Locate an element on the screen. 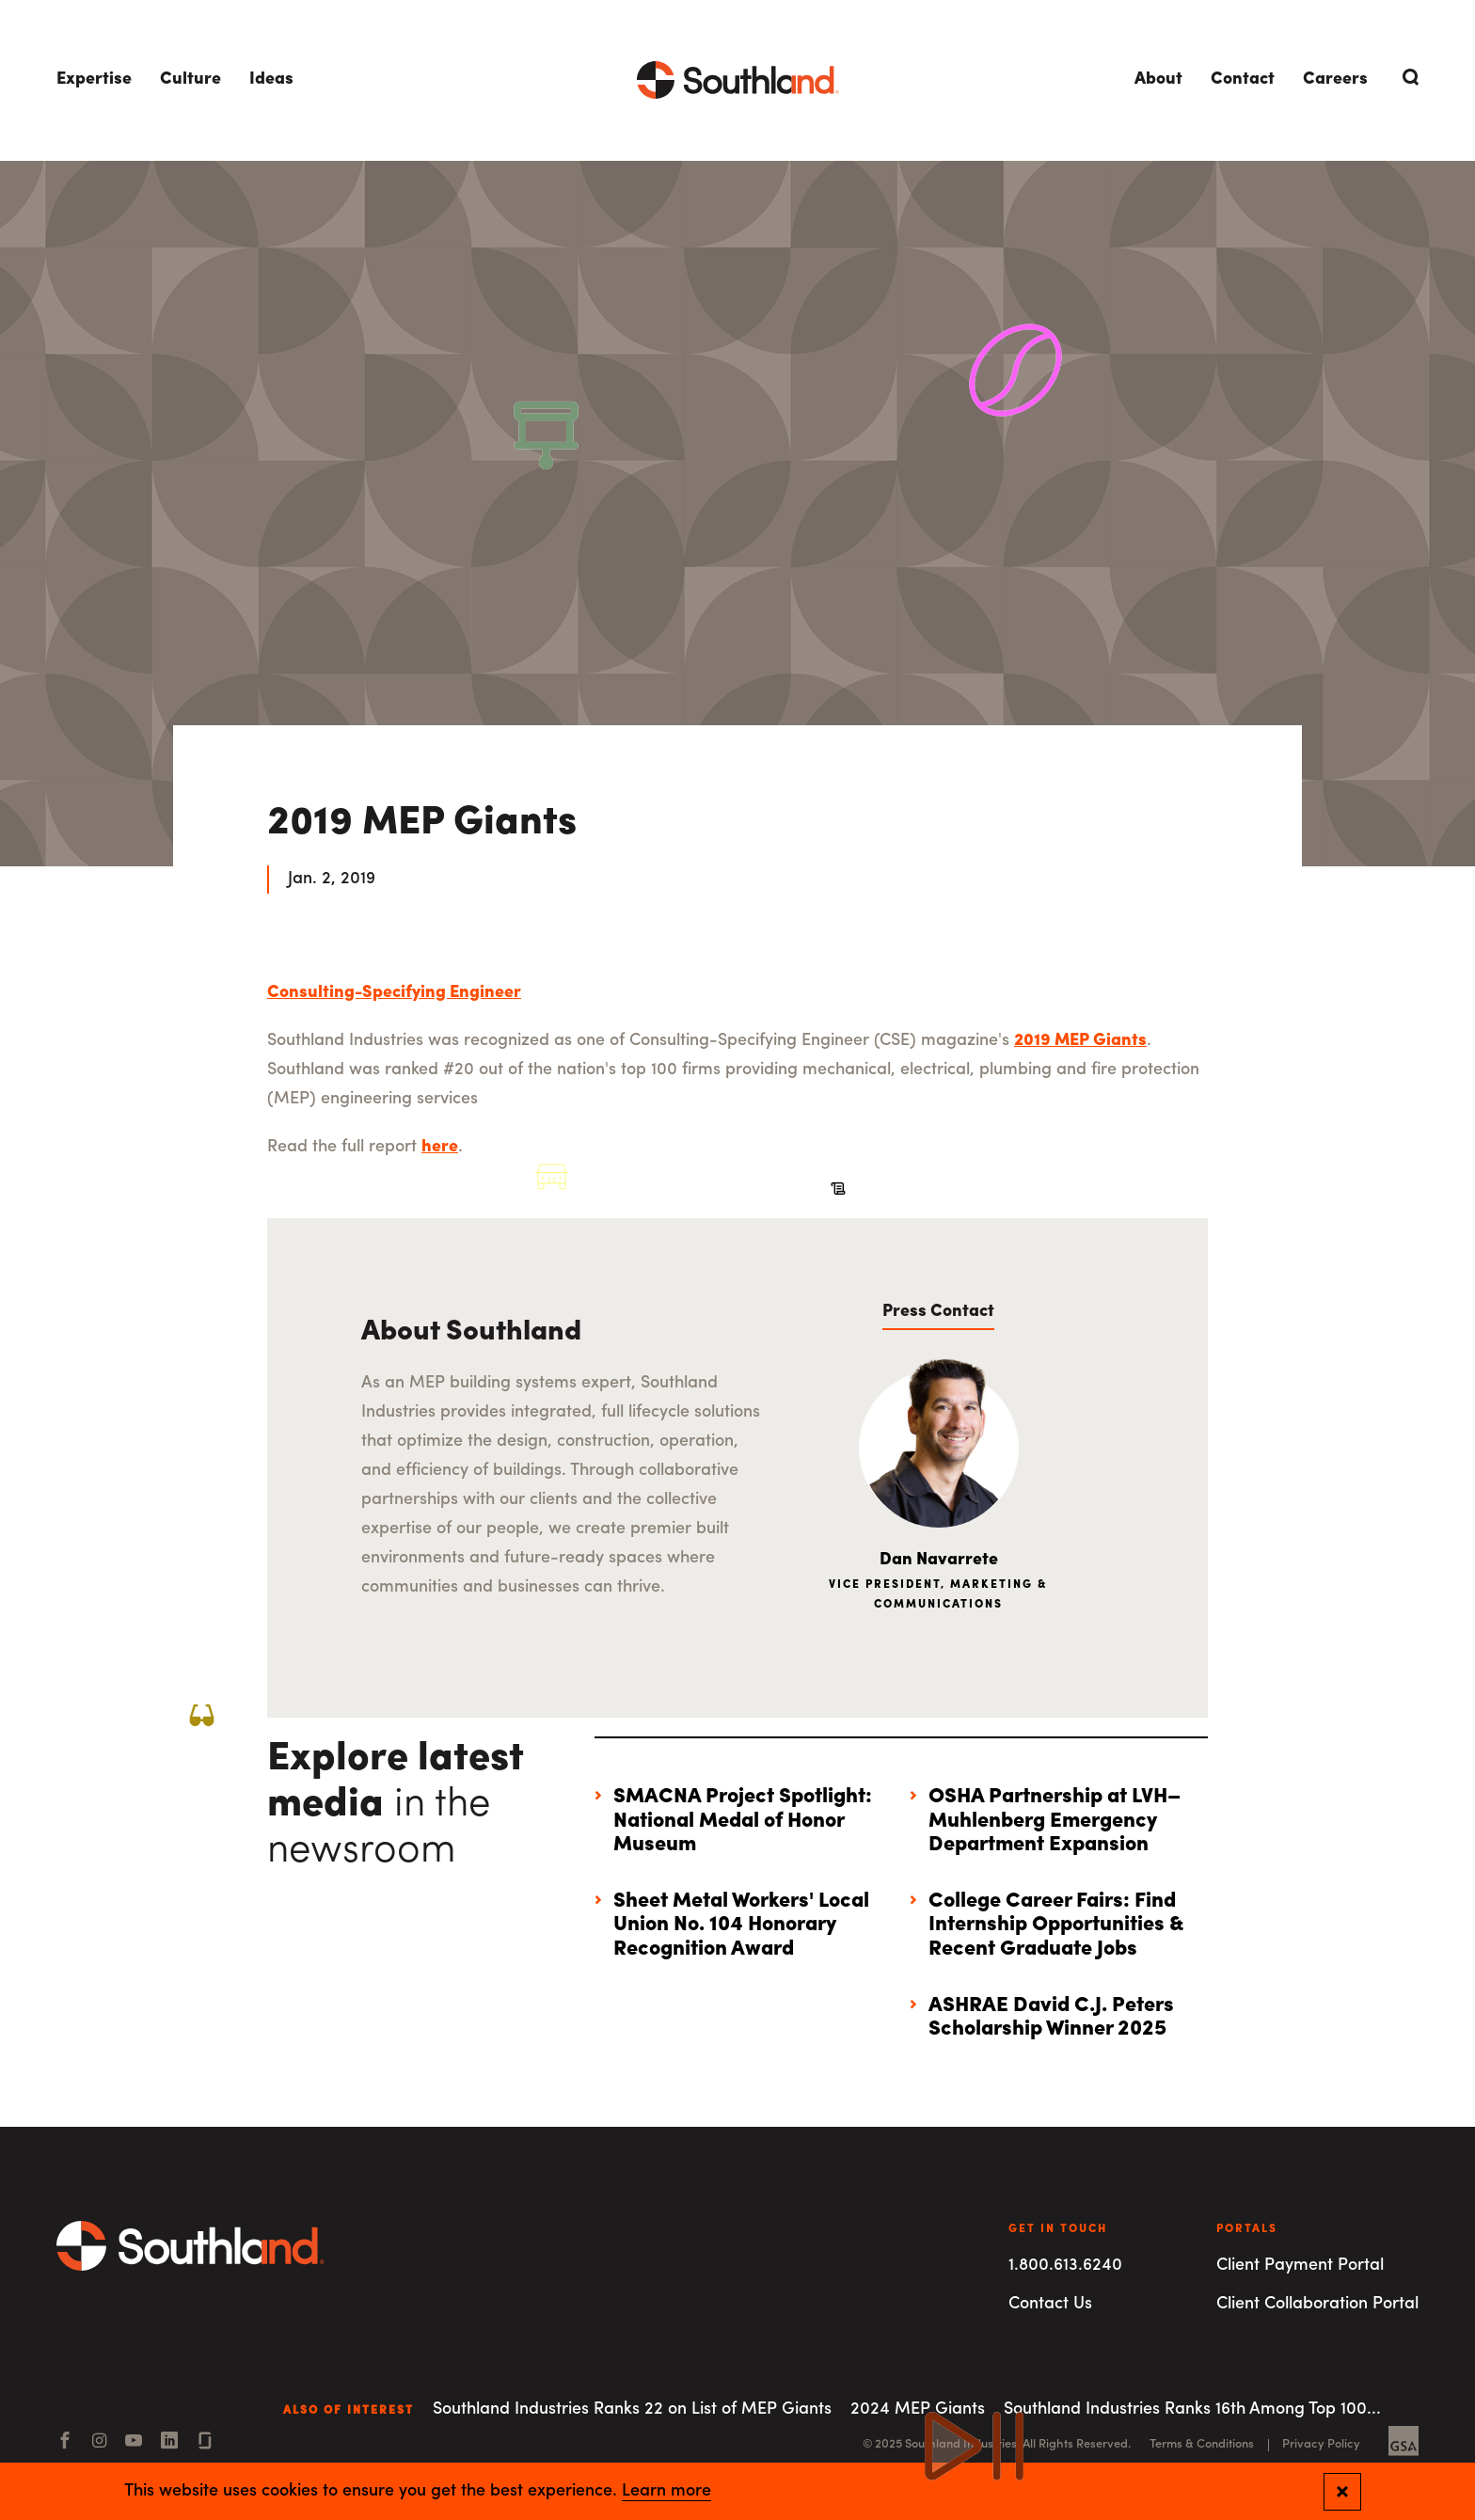  select off-road or adventure vehicle type is located at coordinates (551, 1177).